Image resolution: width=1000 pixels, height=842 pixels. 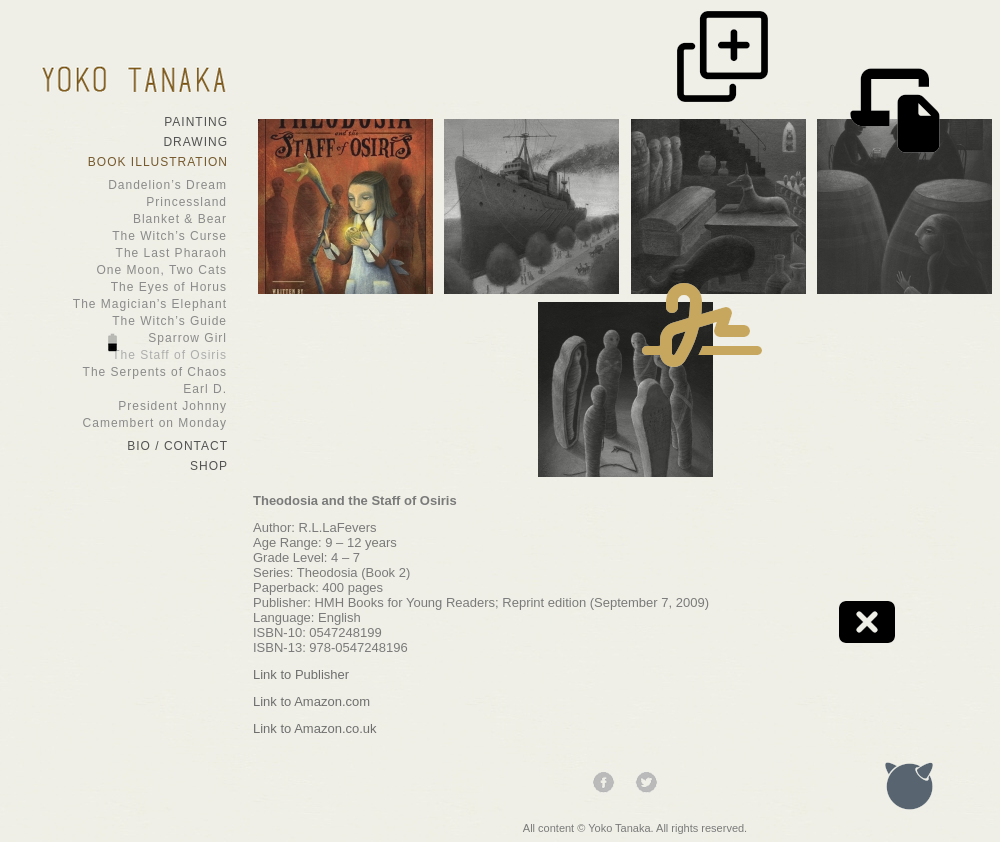 I want to click on add your signature to a document, so click(x=702, y=325).